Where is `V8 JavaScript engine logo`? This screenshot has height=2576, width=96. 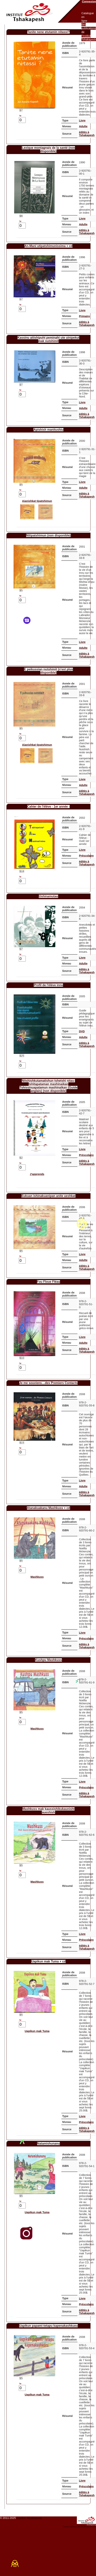
V8 JavaScript engine logo is located at coordinates (43, 937).